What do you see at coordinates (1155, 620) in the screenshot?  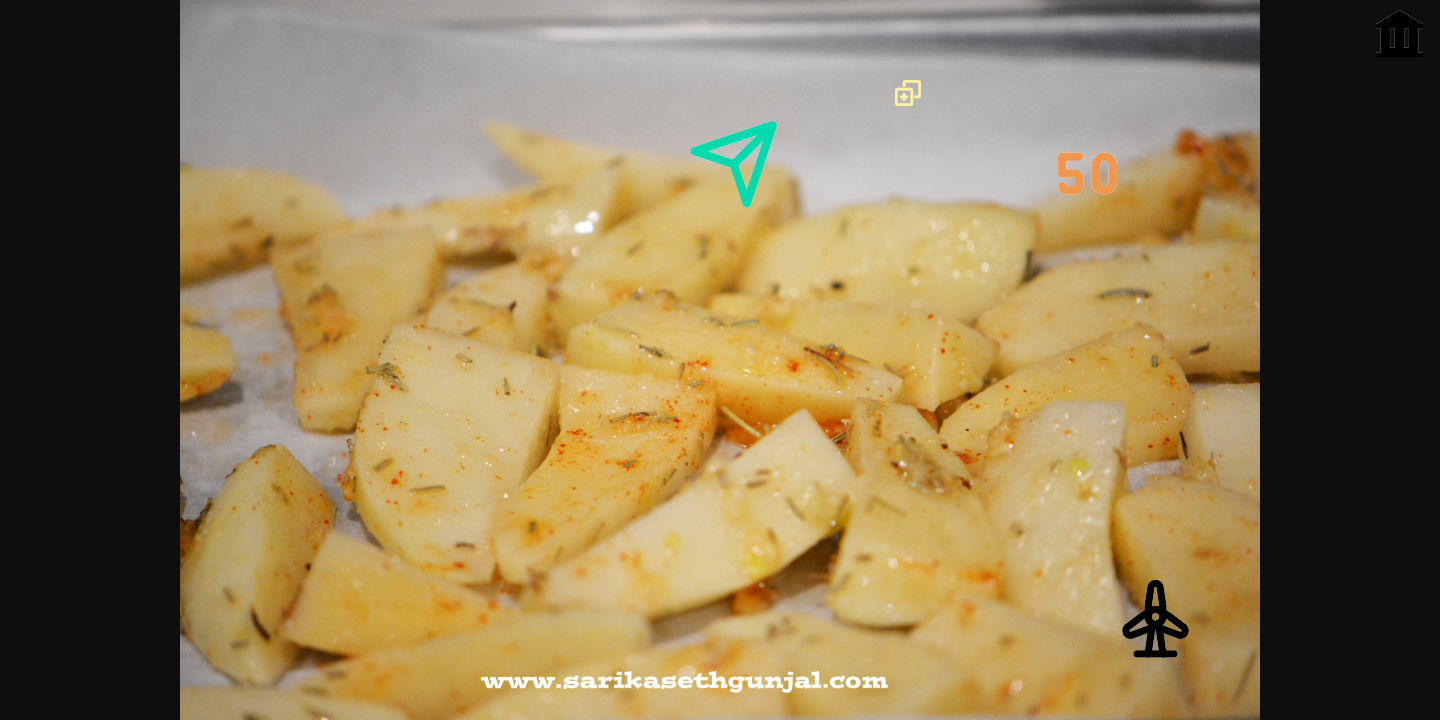 I see `view wind energy or renewable power settings` at bounding box center [1155, 620].